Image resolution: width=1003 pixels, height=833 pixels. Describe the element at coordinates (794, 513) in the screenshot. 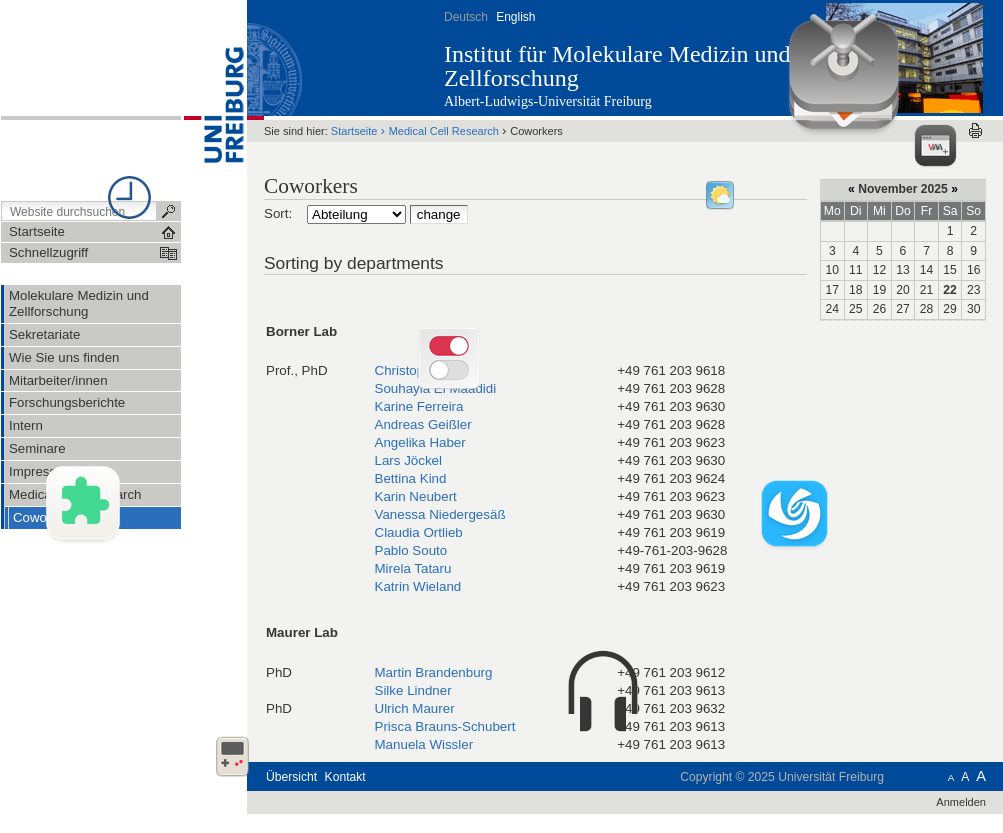

I see `open deepin operating system settings or app store` at that location.